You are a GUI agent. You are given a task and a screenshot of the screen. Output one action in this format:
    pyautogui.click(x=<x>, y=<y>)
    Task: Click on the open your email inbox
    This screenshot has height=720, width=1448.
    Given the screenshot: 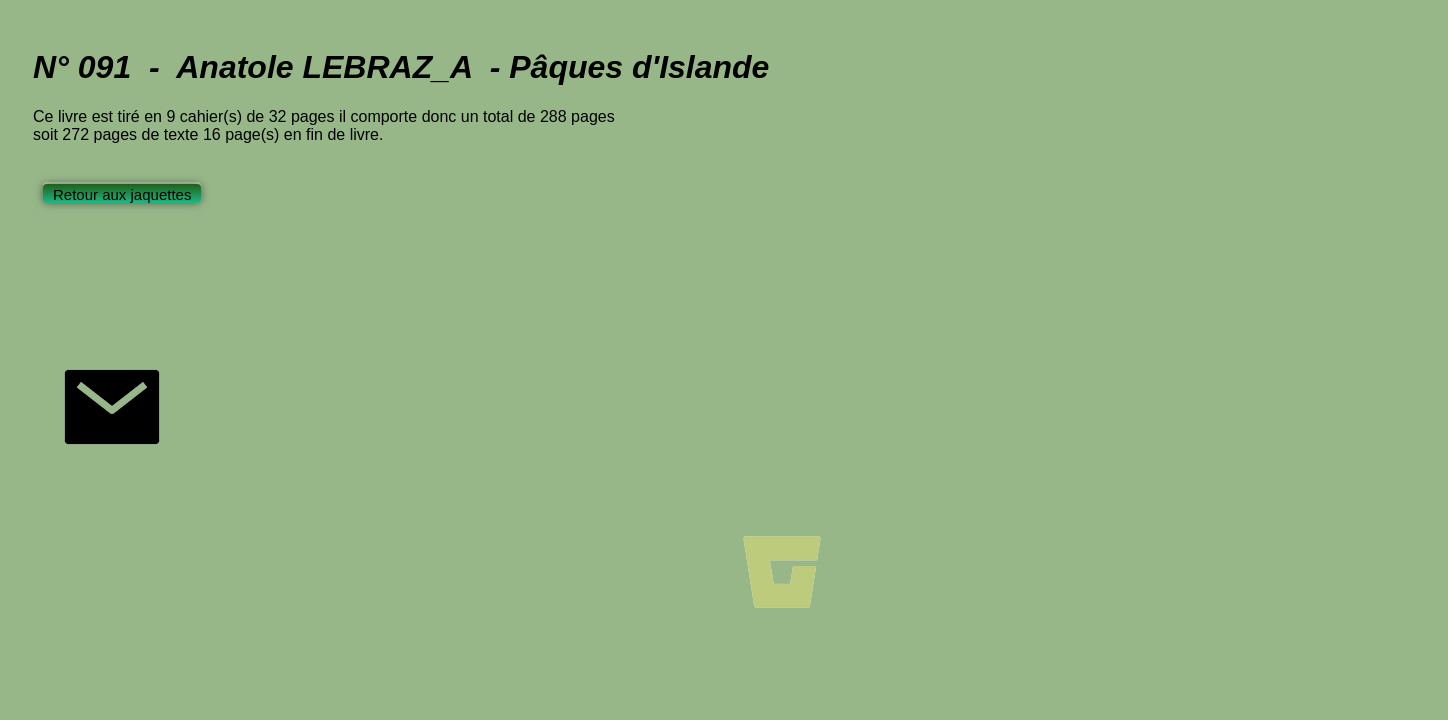 What is the action you would take?
    pyautogui.click(x=112, y=407)
    